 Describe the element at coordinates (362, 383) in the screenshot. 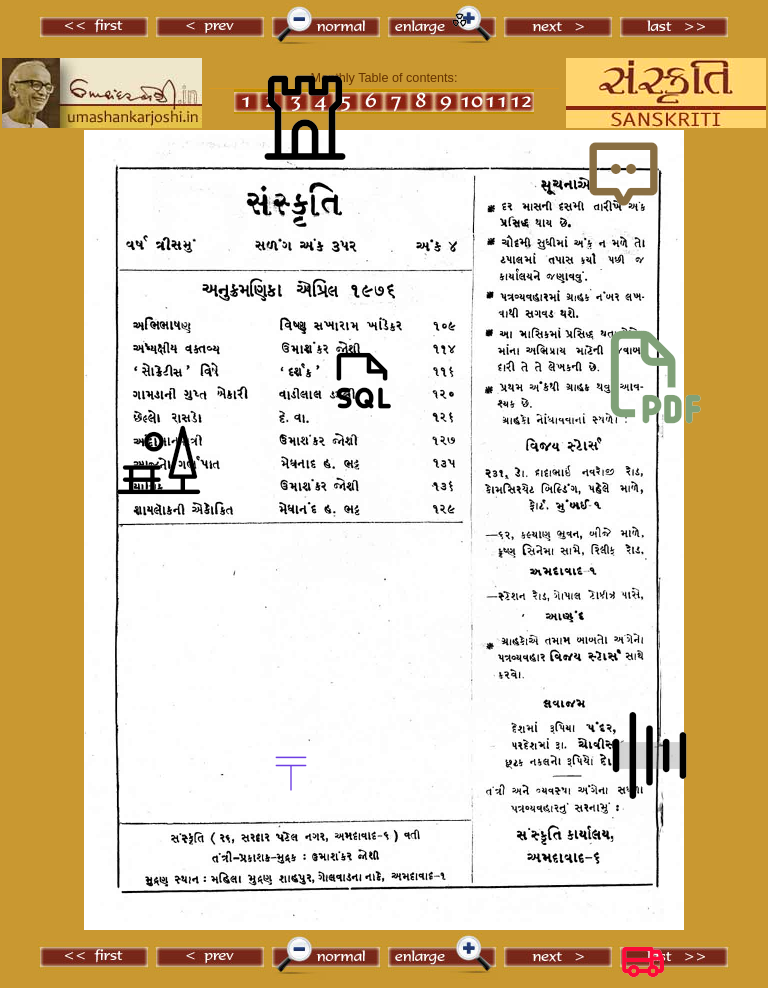

I see `open or view an SQL database file` at that location.